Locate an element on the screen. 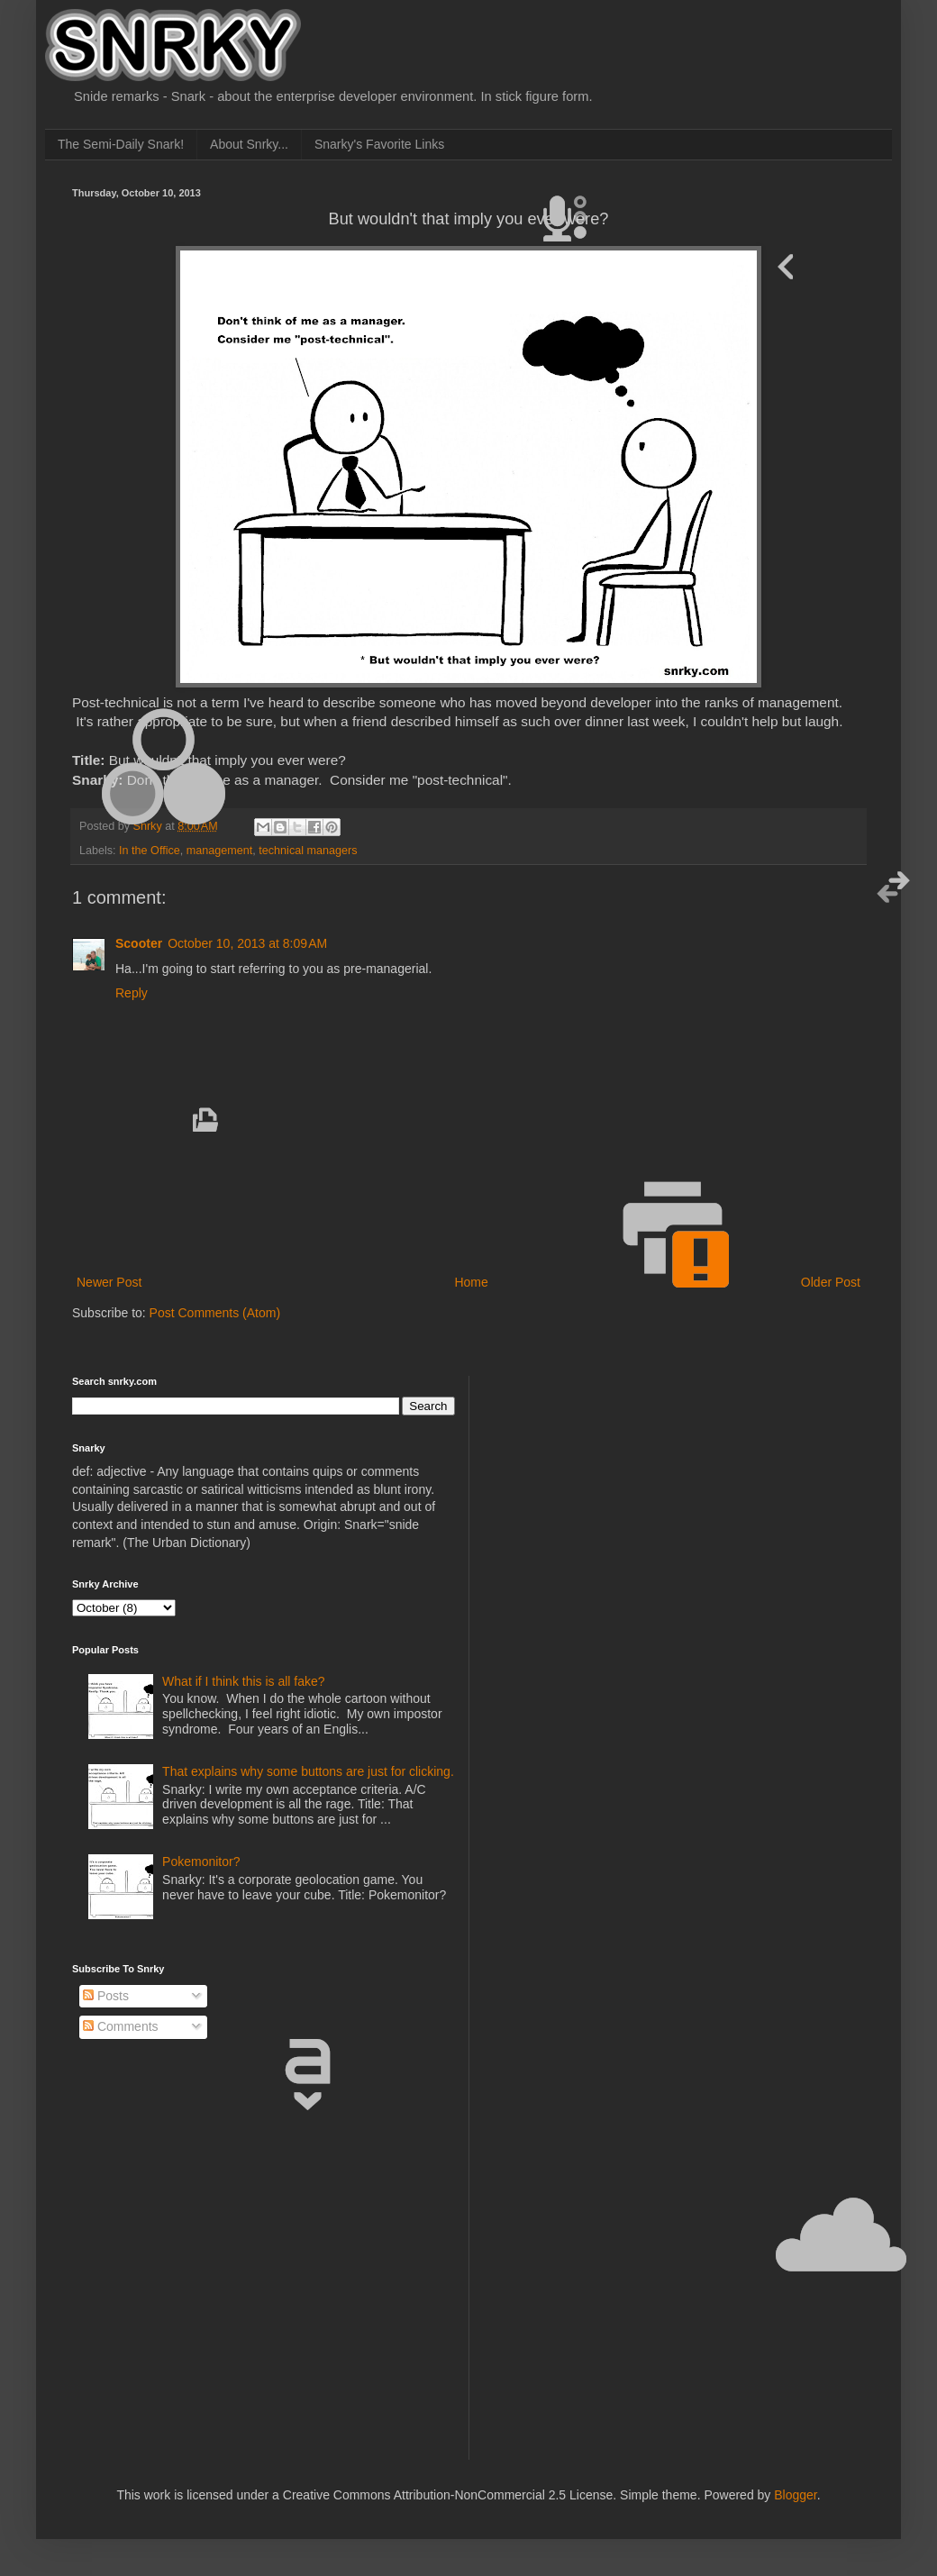 The width and height of the screenshot is (937, 2576). indicates a printer warning or issue is located at coordinates (672, 1231).